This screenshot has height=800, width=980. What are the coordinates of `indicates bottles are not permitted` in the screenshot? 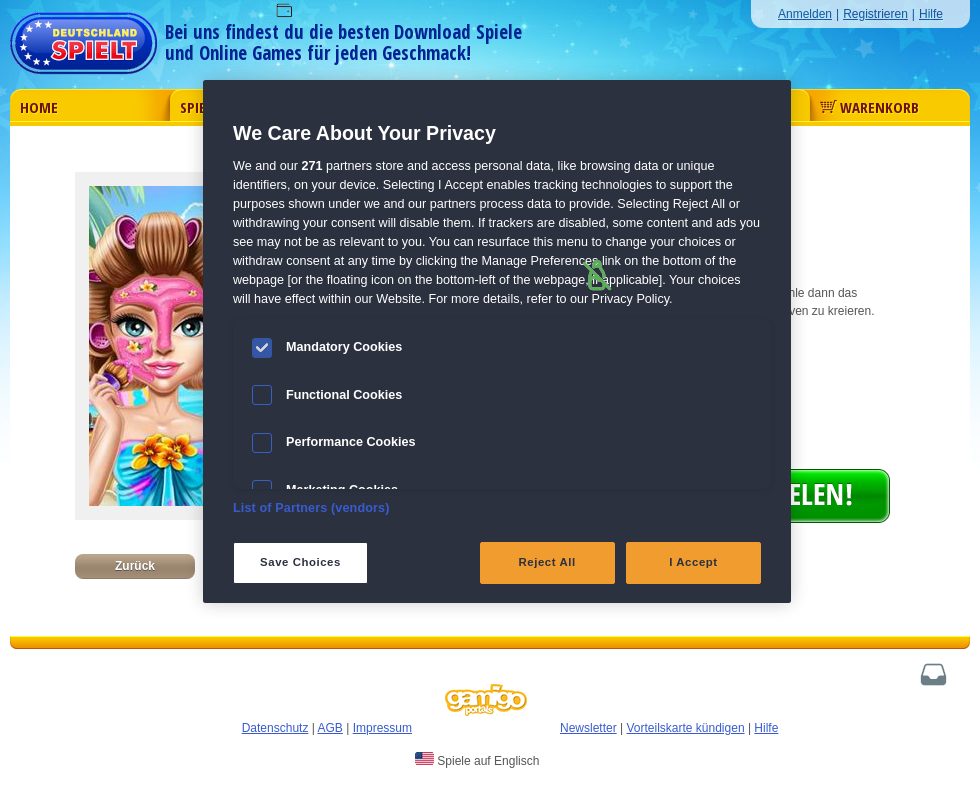 It's located at (597, 276).